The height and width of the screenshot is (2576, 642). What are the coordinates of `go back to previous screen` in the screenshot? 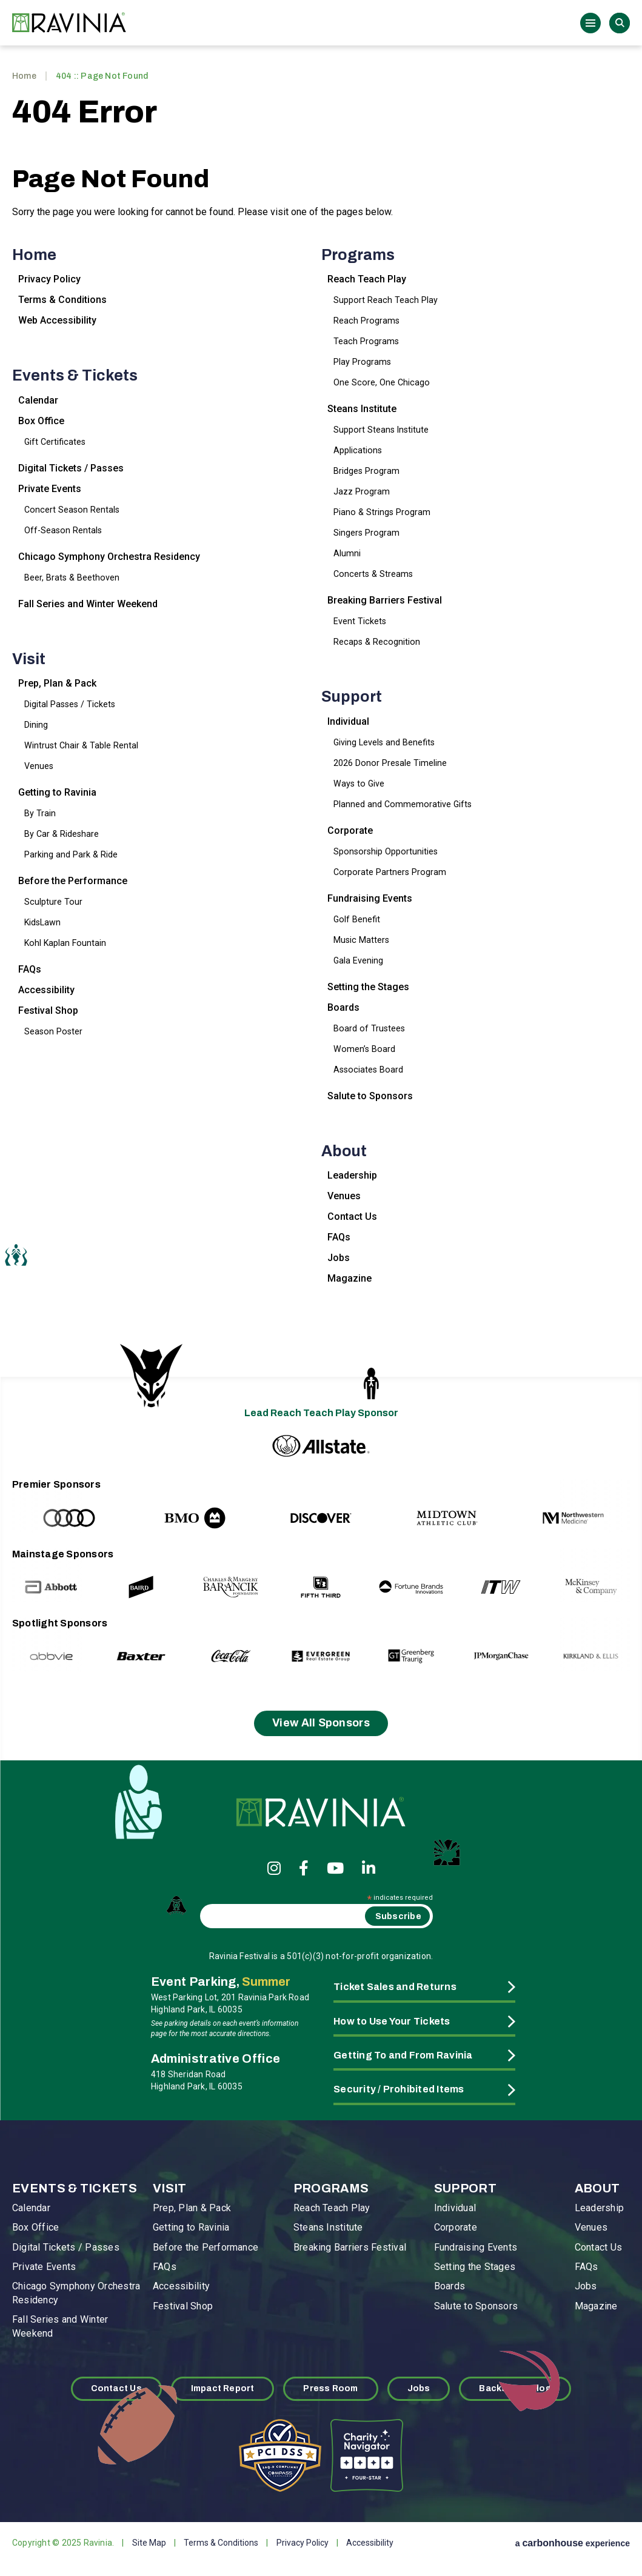 It's located at (529, 2381).